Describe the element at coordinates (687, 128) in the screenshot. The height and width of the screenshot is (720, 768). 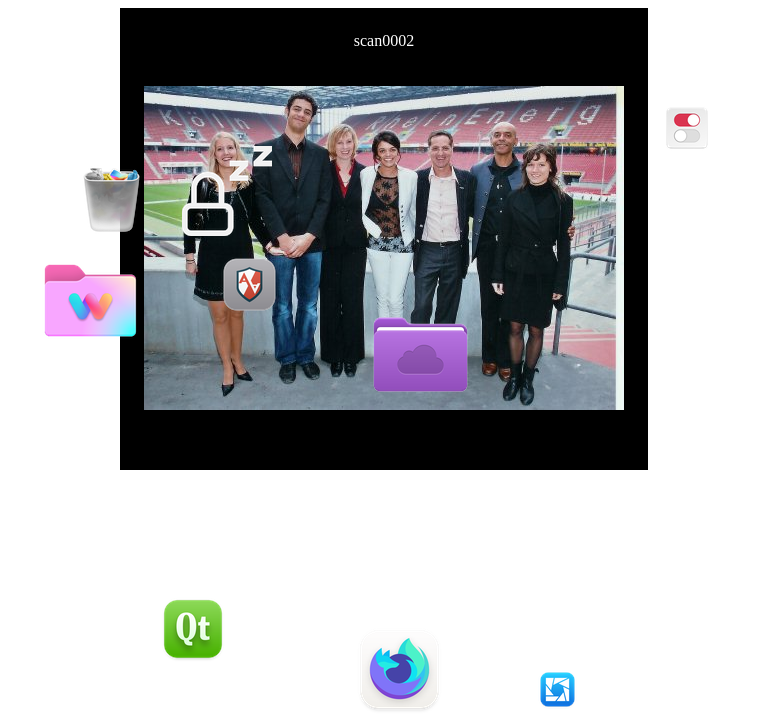
I see `open gnome tweaks settings` at that location.